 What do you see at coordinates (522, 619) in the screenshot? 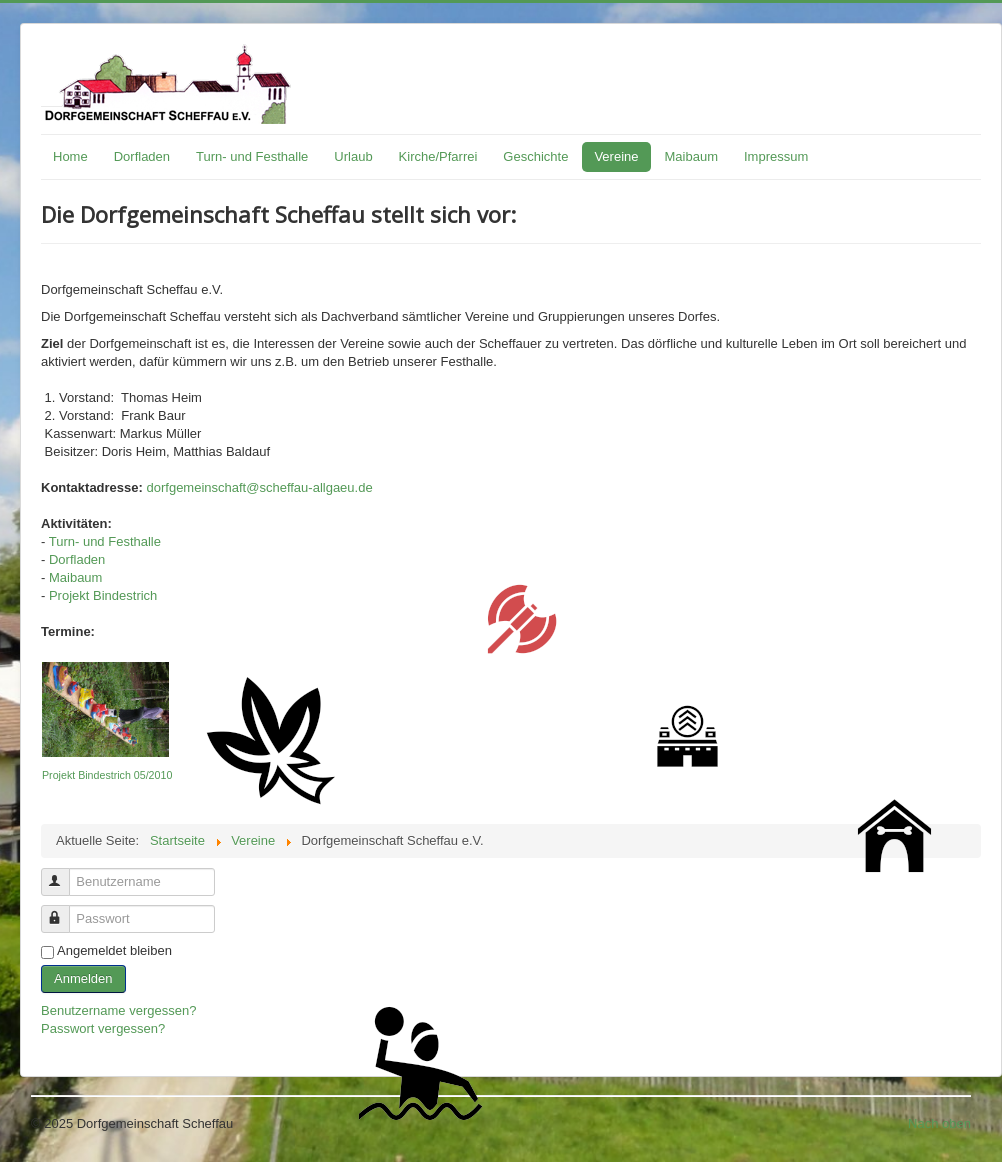
I see `equip or select a battle axe weapon` at bounding box center [522, 619].